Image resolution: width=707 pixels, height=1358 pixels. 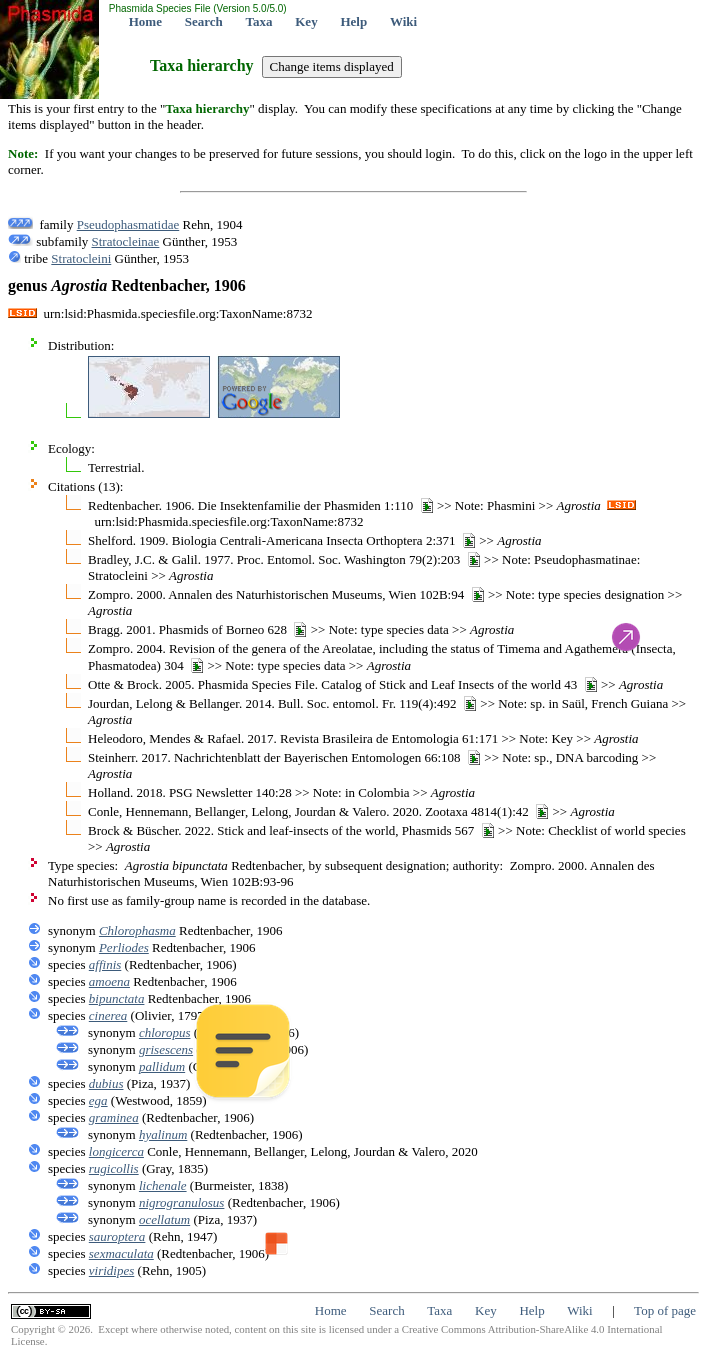 I want to click on switch to the bottom-right workspace, so click(x=276, y=1243).